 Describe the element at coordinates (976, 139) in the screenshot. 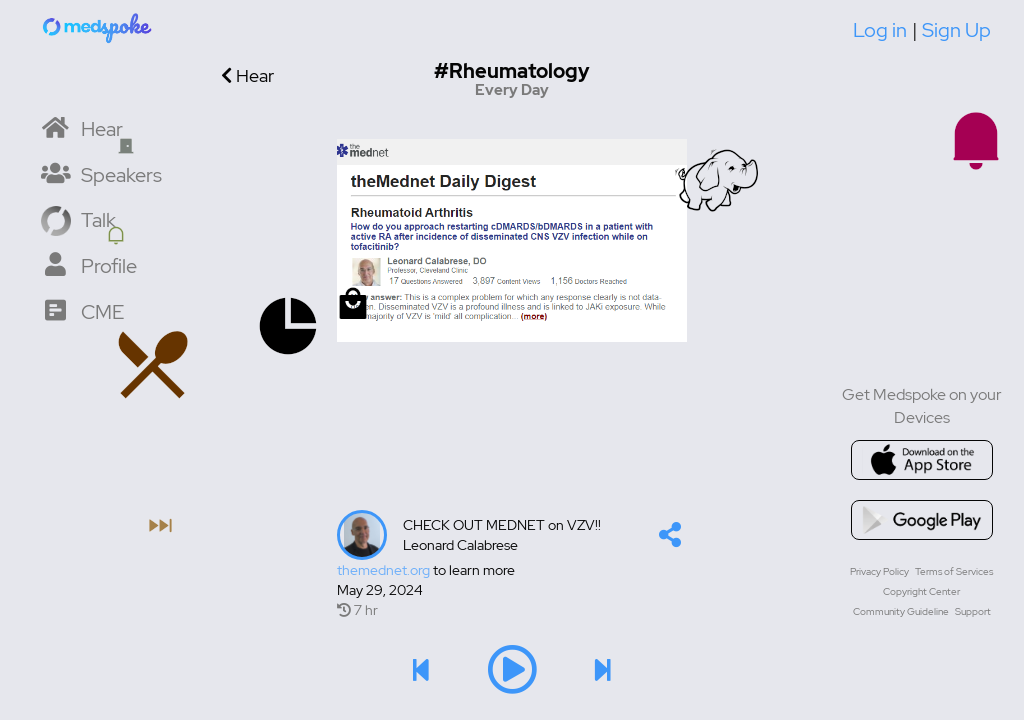

I see `view notifications` at that location.